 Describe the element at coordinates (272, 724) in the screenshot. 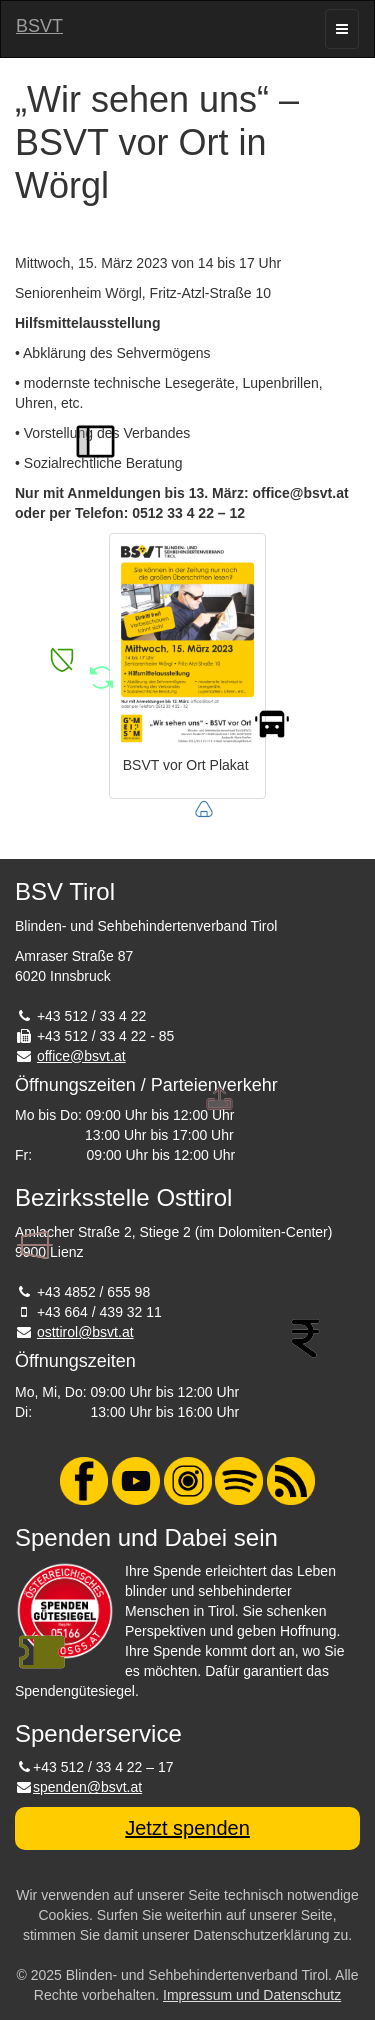

I see `view public transit options` at that location.